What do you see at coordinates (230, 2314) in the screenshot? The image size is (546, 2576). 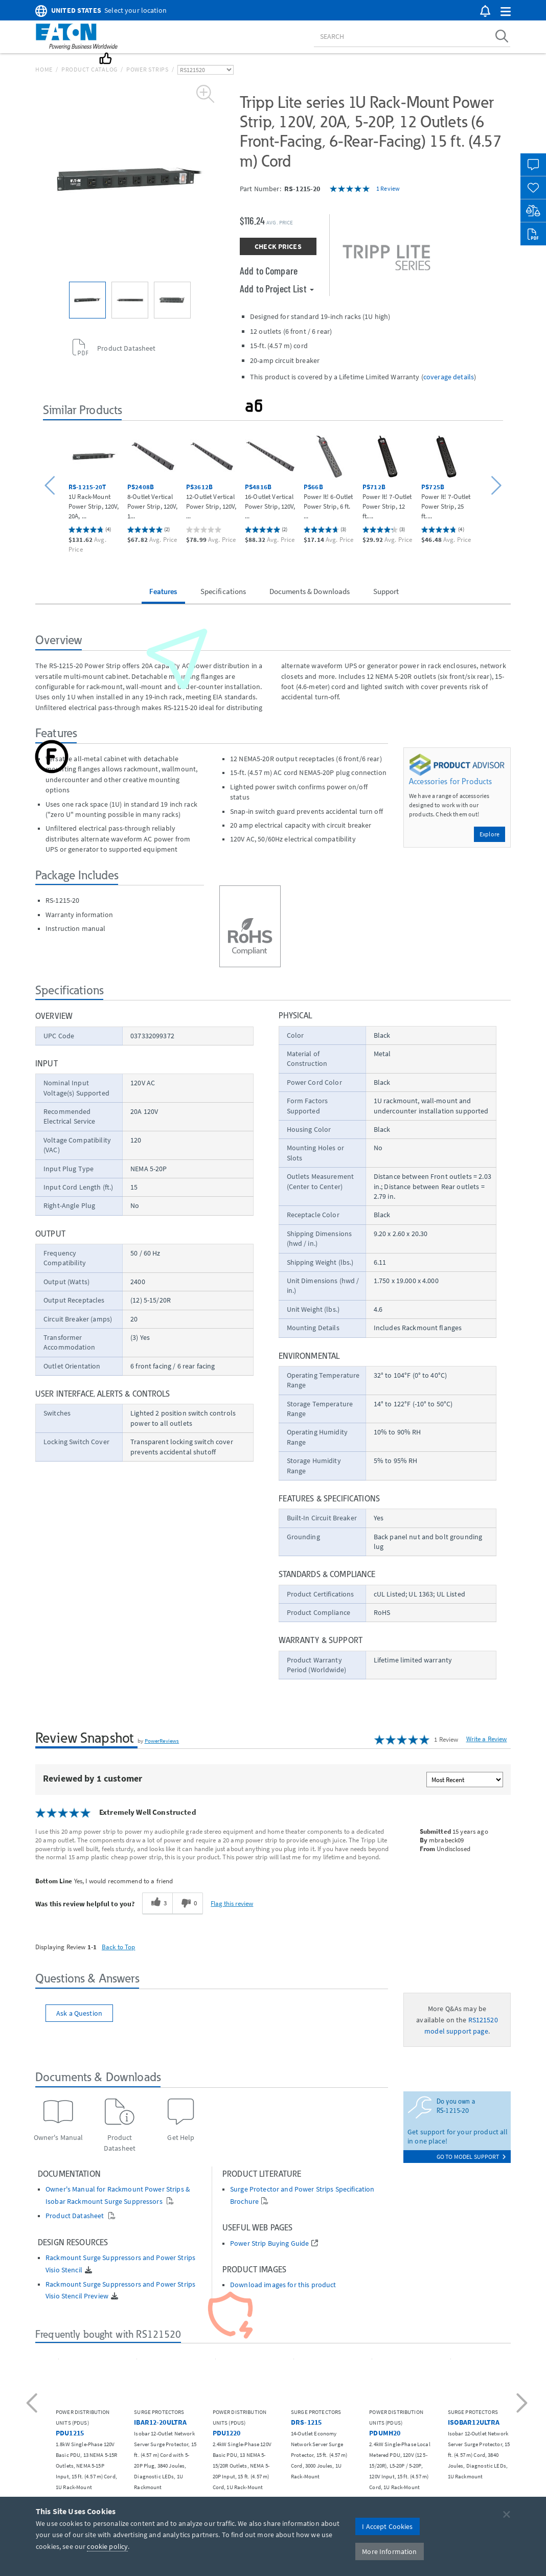 I see `enable power-saving security mode` at bounding box center [230, 2314].